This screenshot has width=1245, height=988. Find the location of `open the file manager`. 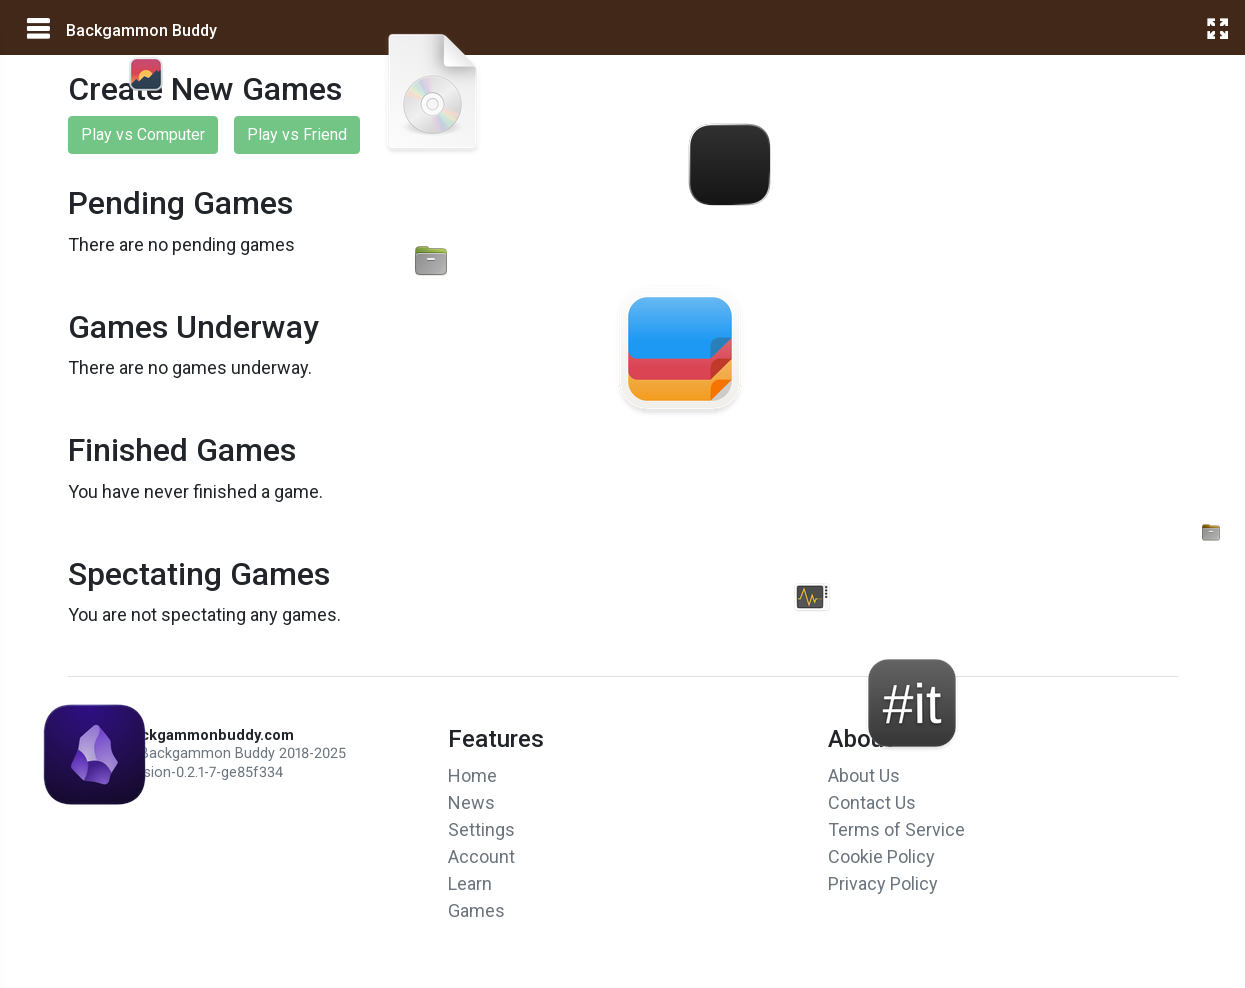

open the file manager is located at coordinates (431, 260).